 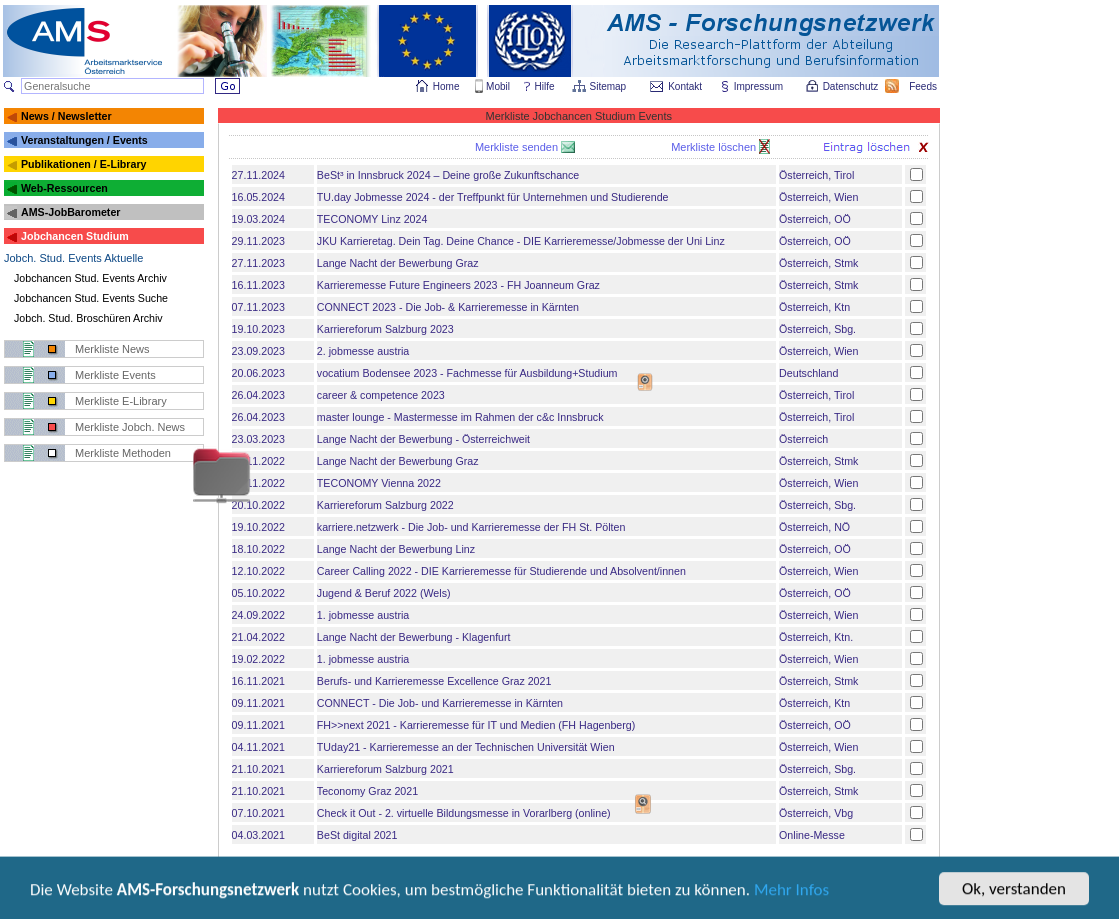 What do you see at coordinates (221, 474) in the screenshot?
I see `access files stored on a remote server` at bounding box center [221, 474].